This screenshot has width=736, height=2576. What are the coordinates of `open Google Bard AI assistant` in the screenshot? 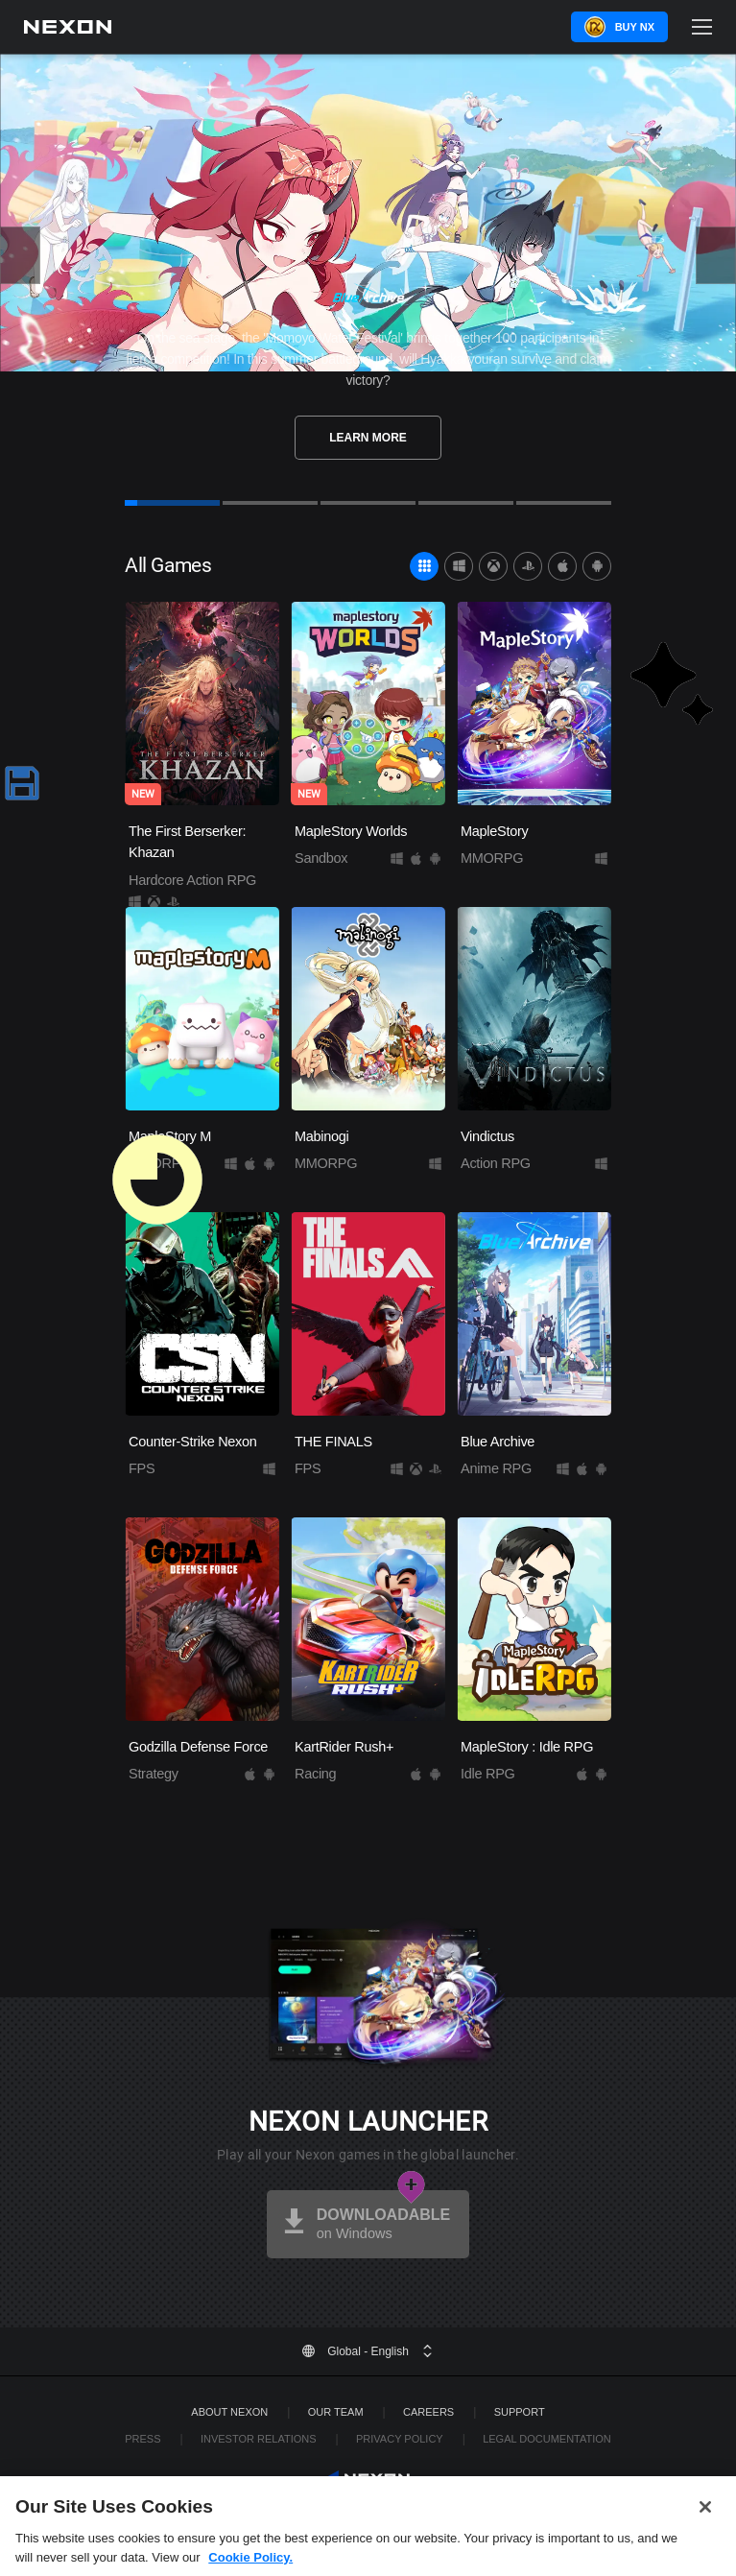 It's located at (672, 683).